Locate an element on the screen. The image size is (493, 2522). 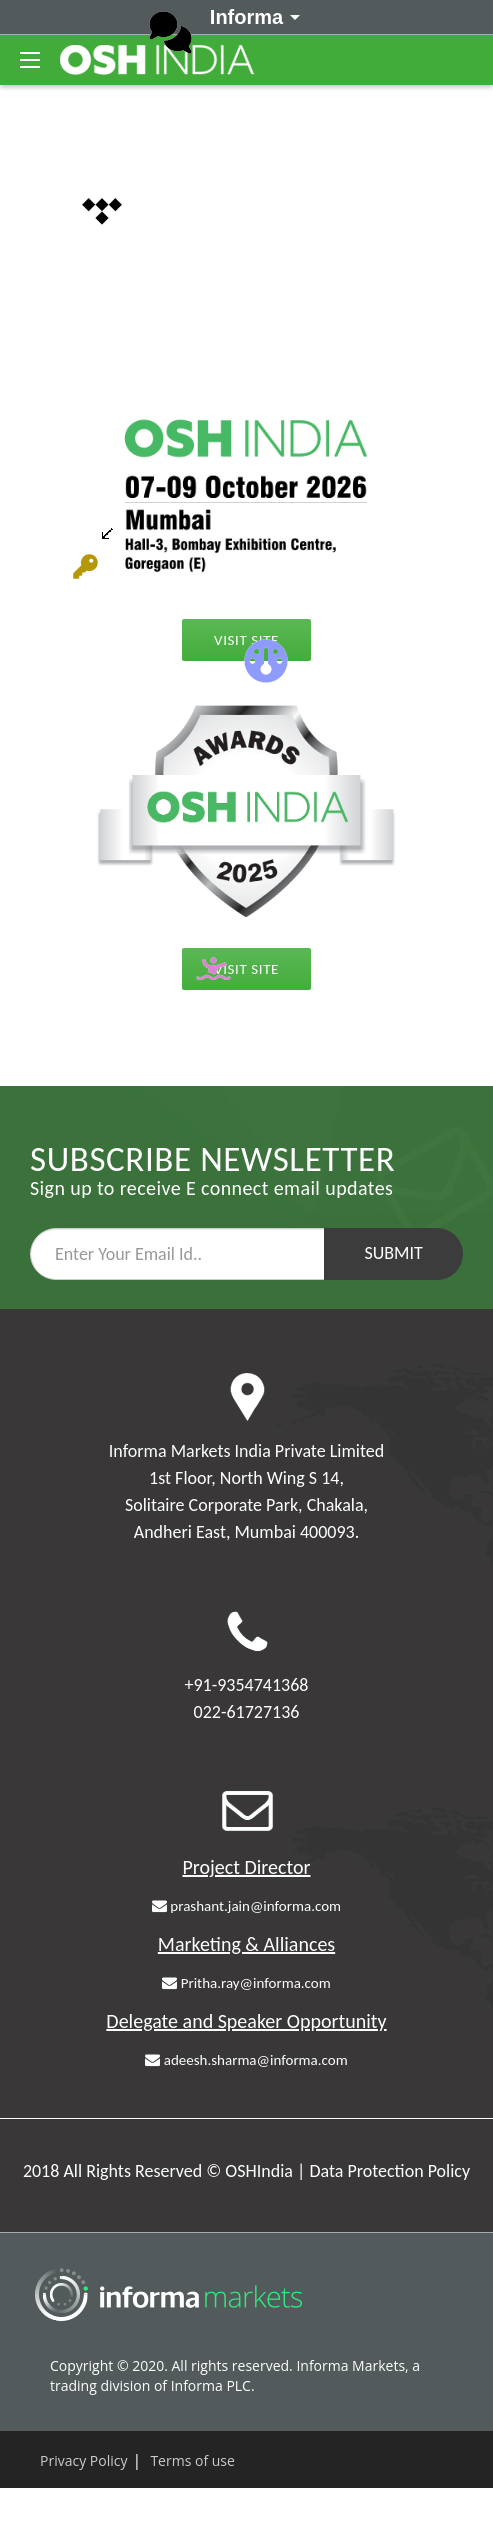
view performance or speed metrics is located at coordinates (266, 661).